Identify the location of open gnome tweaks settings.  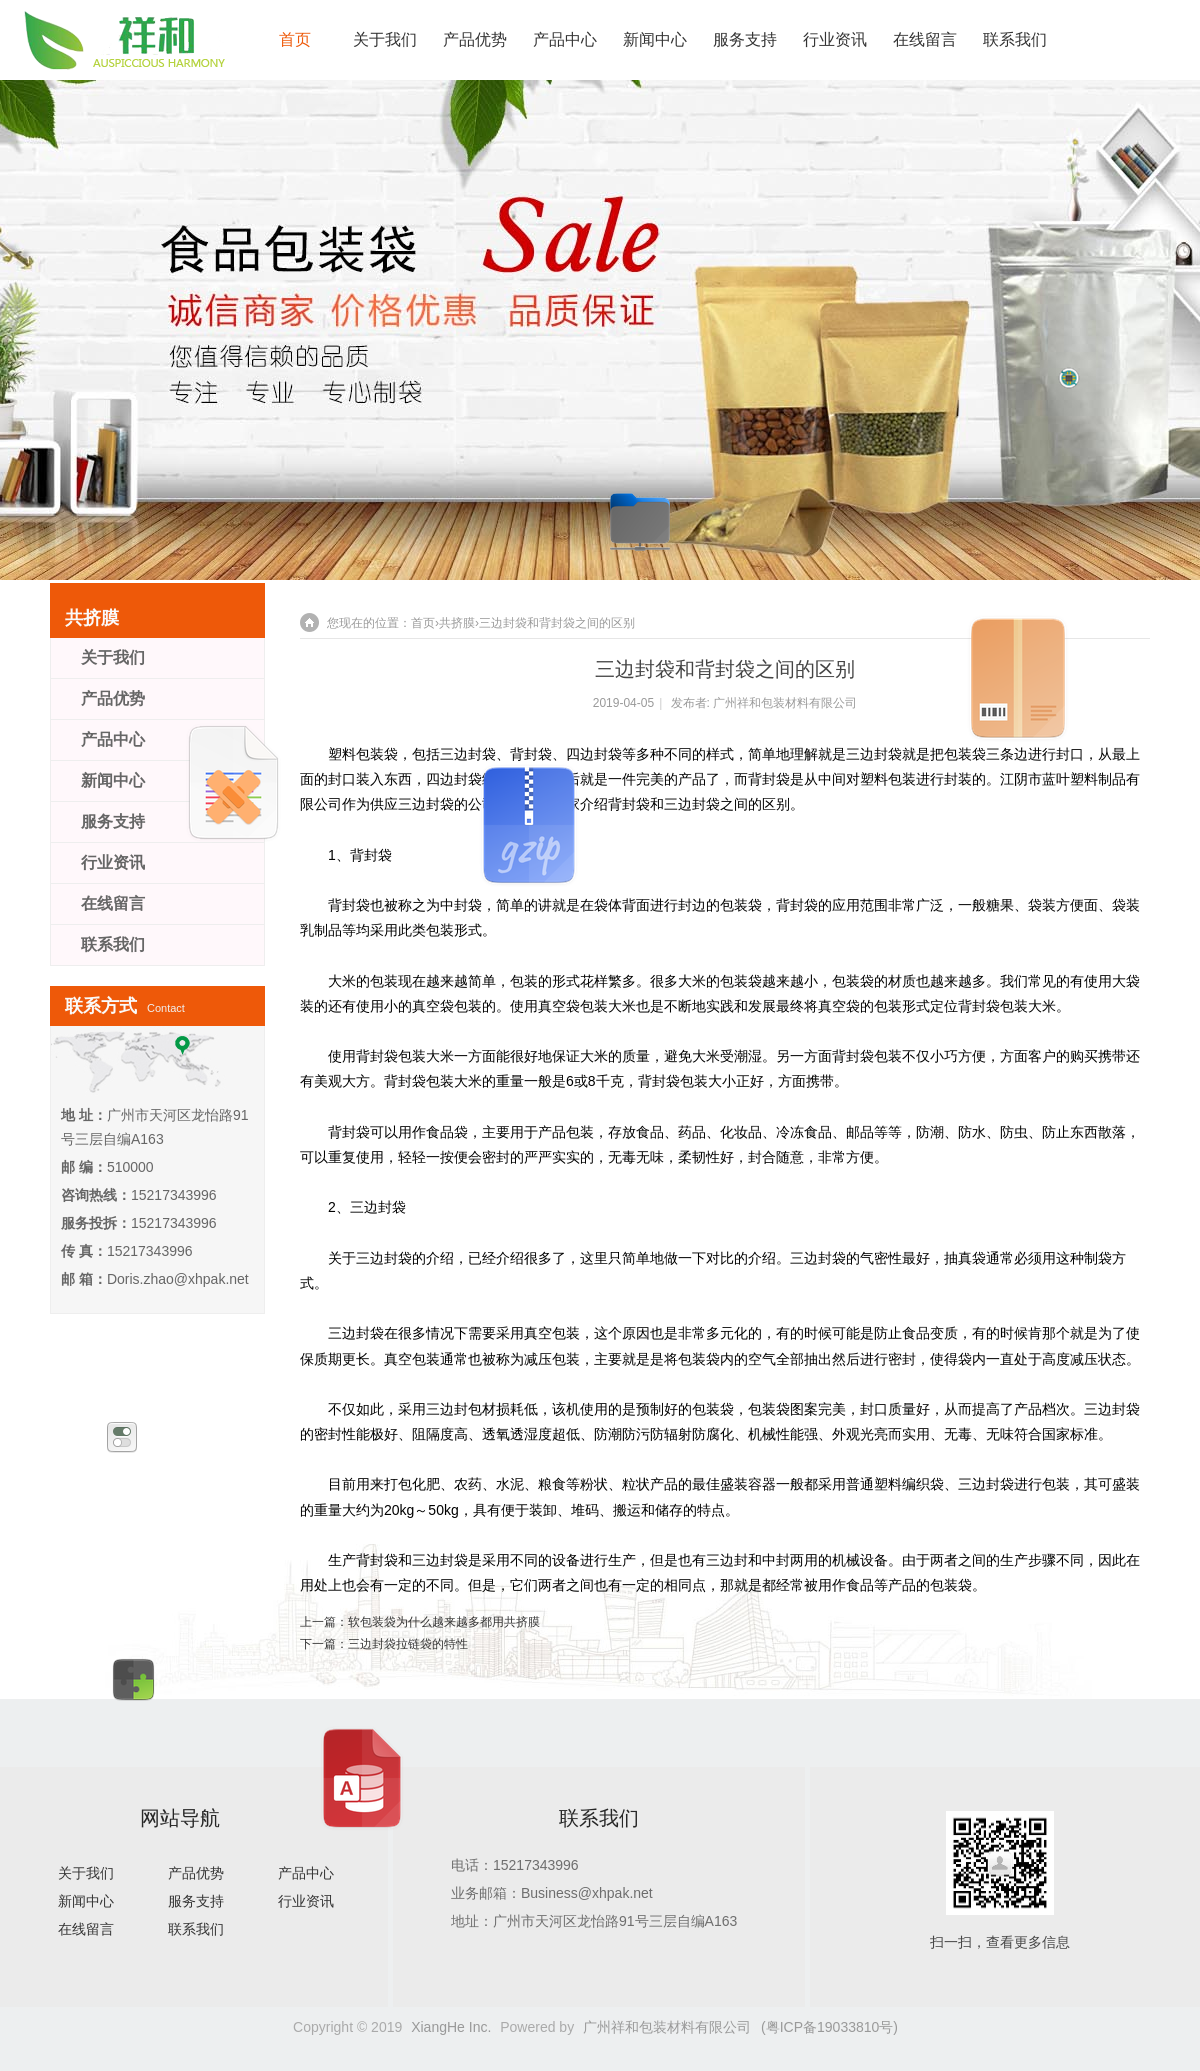
(122, 1437).